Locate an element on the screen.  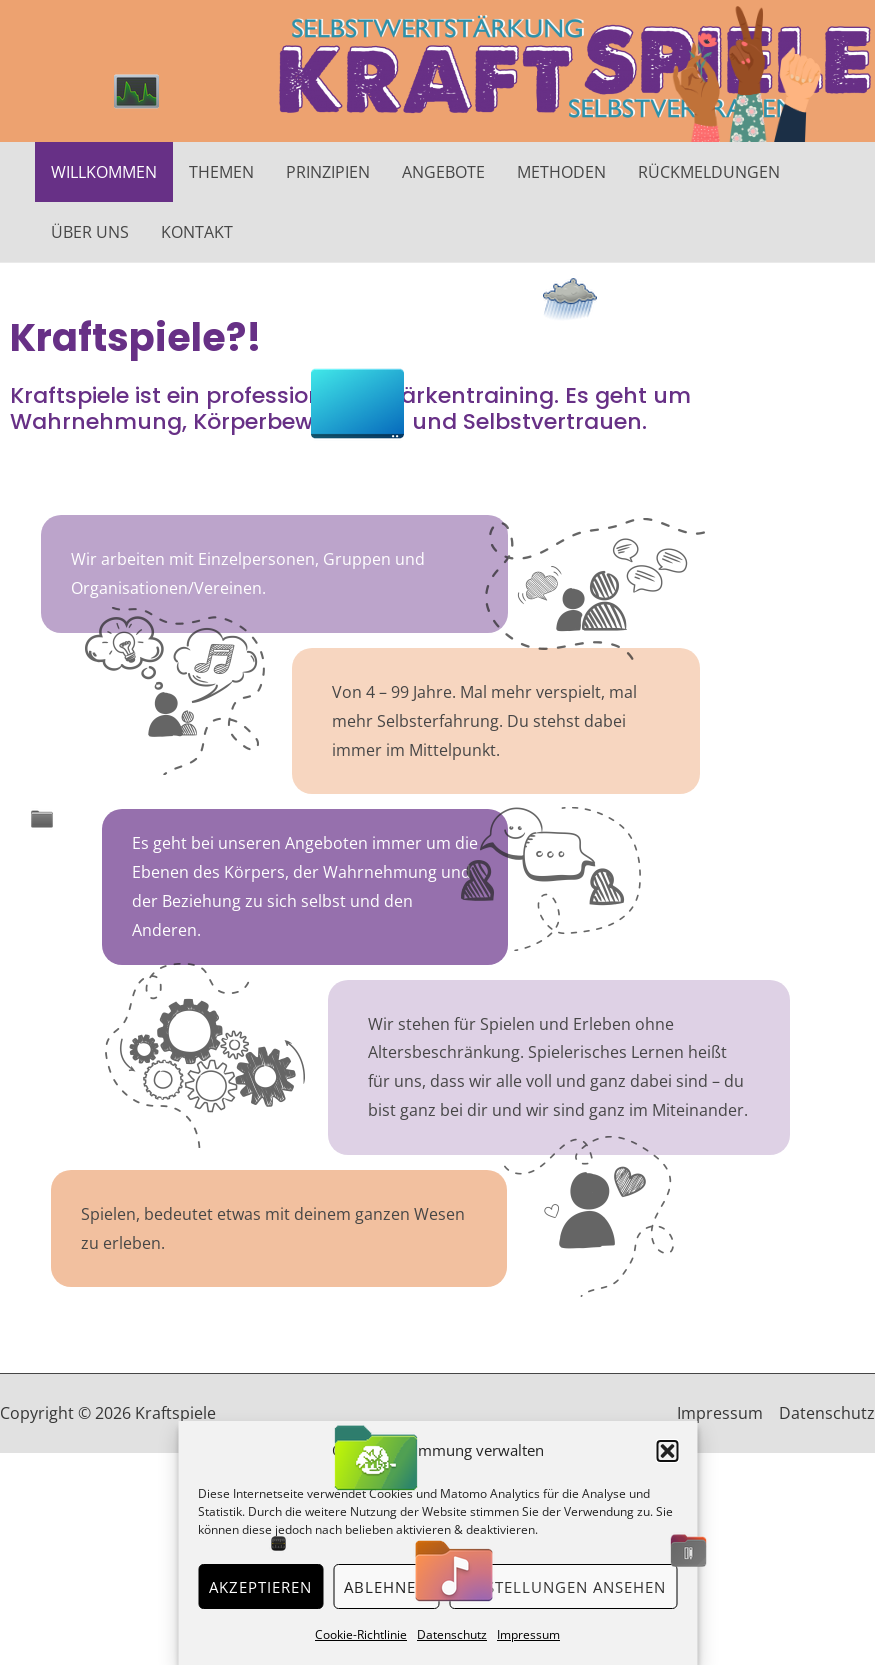
view desktop or return to home screen is located at coordinates (357, 403).